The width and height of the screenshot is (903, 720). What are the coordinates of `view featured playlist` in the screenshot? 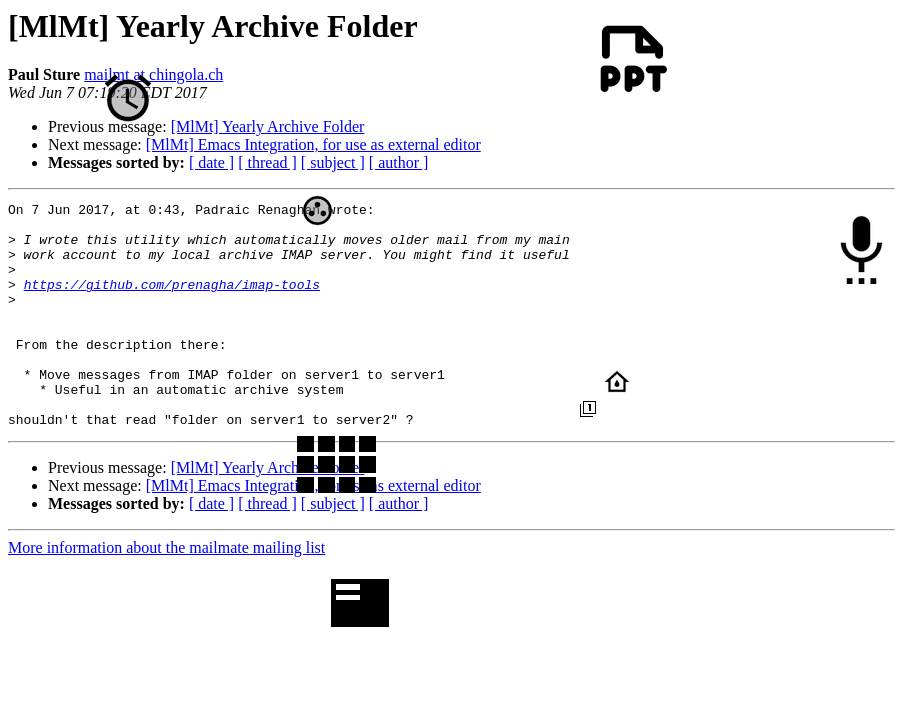 It's located at (360, 603).